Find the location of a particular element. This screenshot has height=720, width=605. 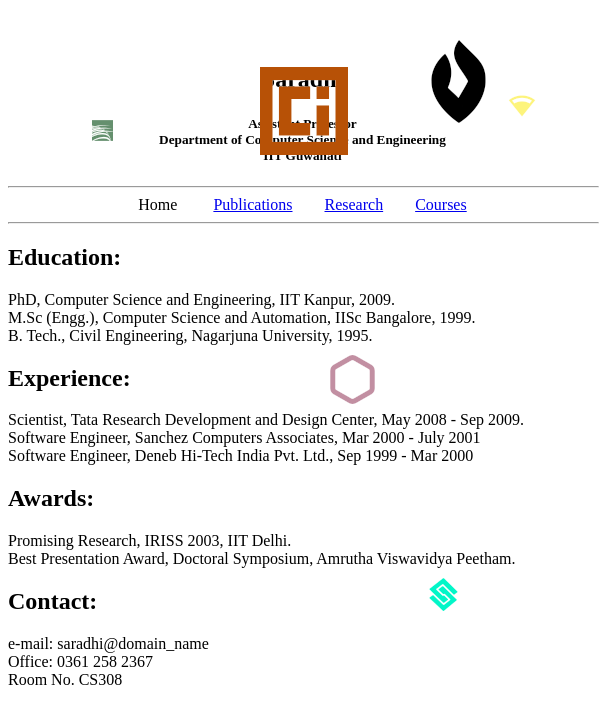

firewalla network security app is located at coordinates (458, 81).